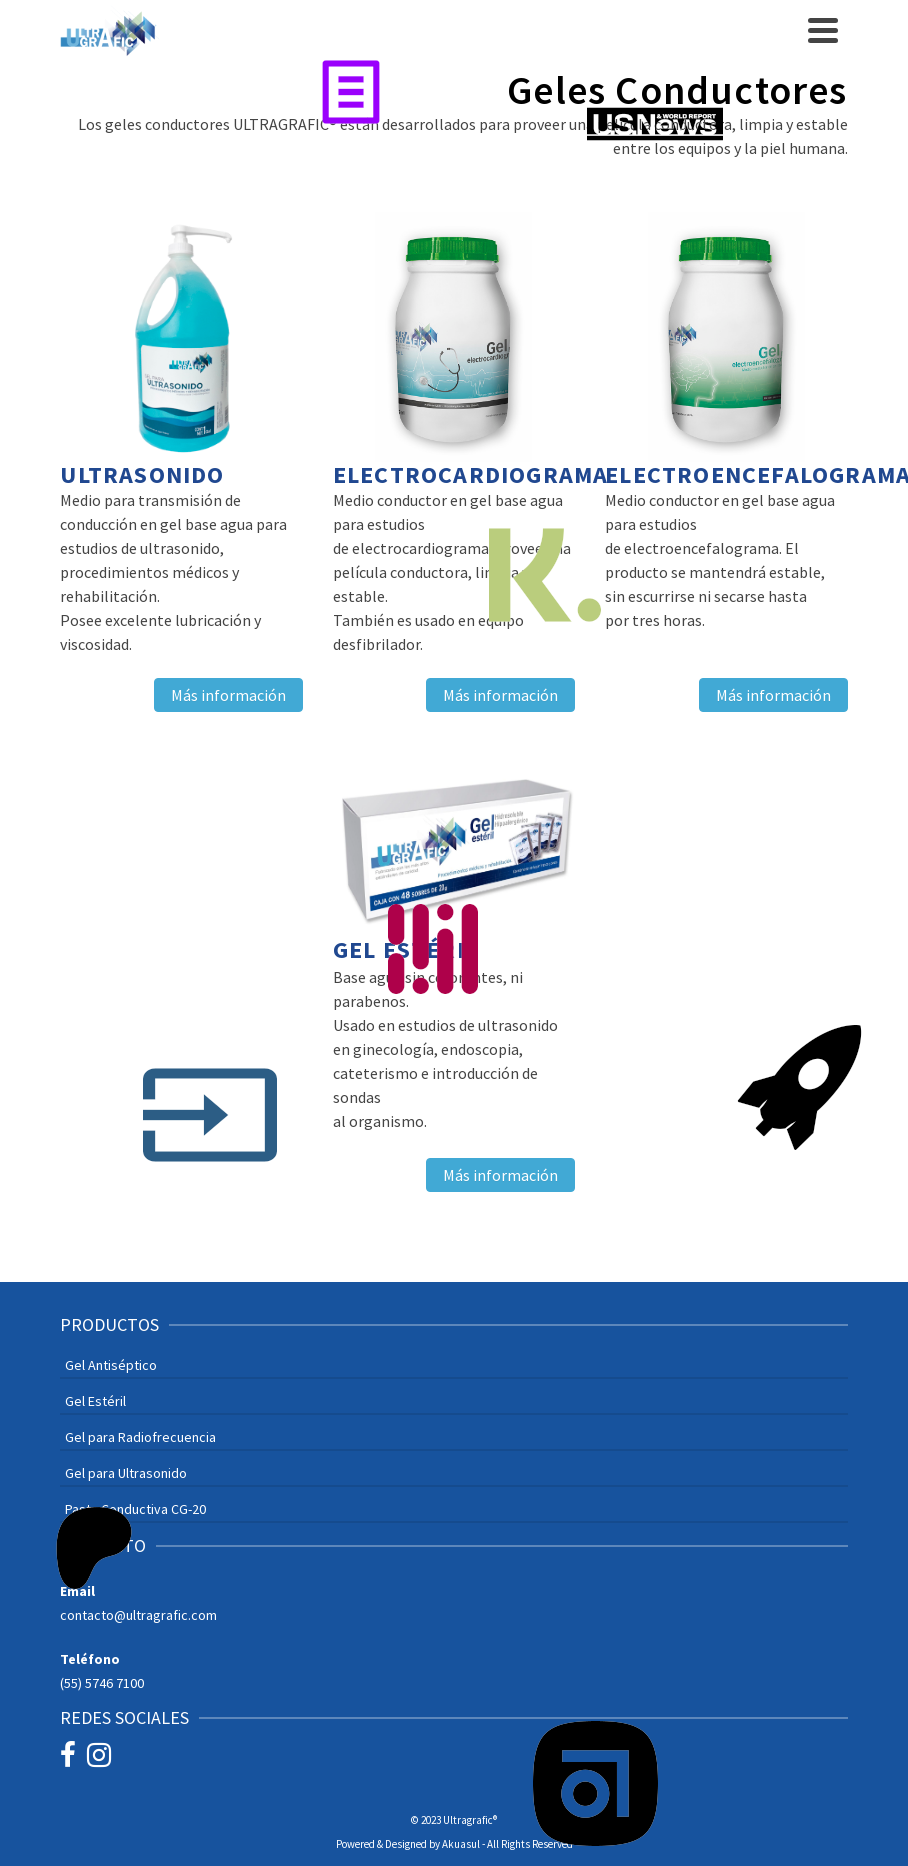 This screenshot has height=1866, width=908. I want to click on visit patreon page, so click(94, 1548).